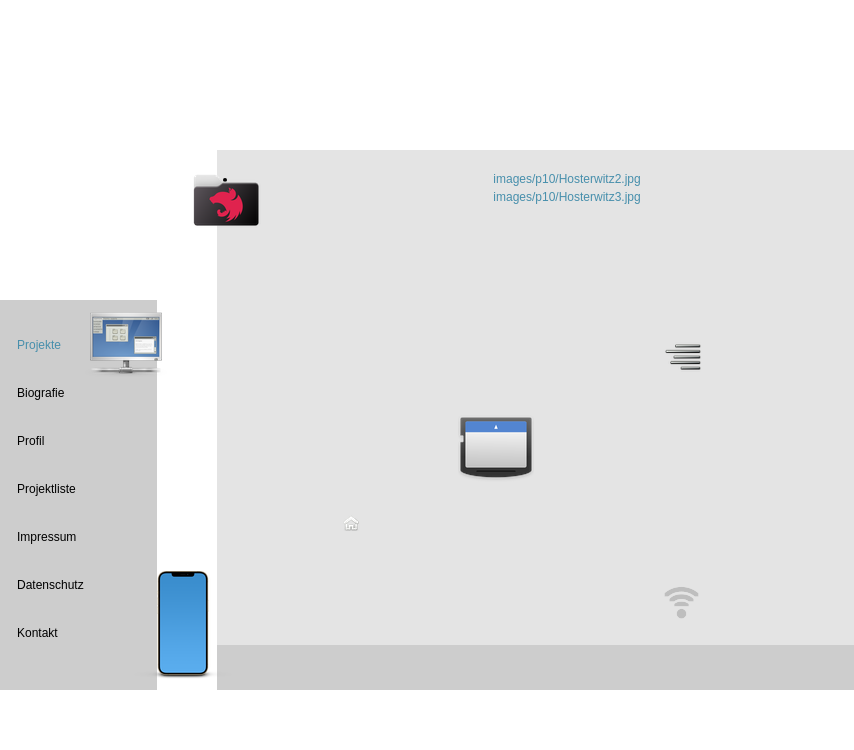  I want to click on configure remote desktop settings, so click(126, 344).